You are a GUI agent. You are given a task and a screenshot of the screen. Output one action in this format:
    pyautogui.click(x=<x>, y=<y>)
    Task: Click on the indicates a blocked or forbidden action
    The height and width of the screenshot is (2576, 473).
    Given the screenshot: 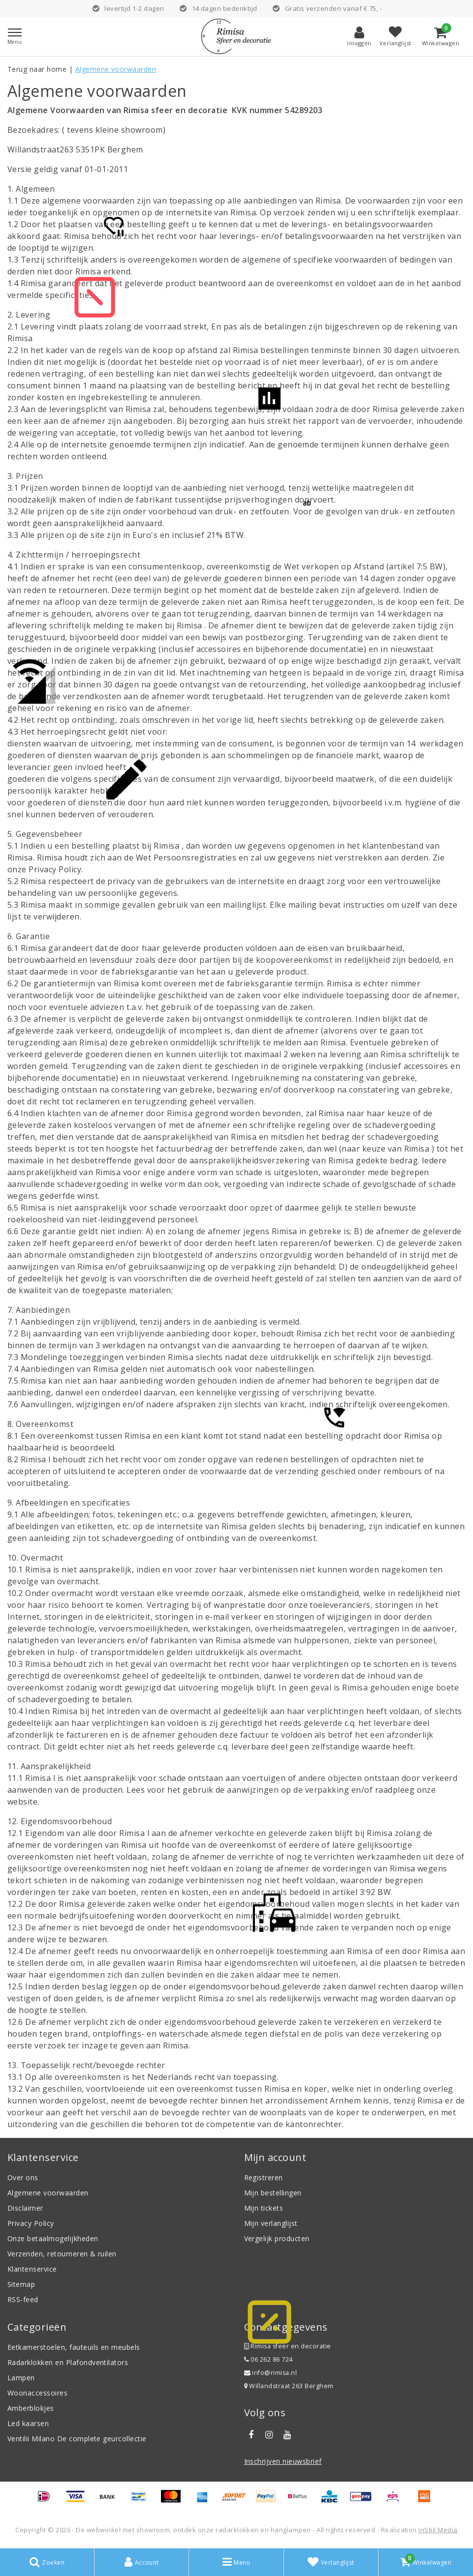 What is the action you would take?
    pyautogui.click(x=95, y=297)
    